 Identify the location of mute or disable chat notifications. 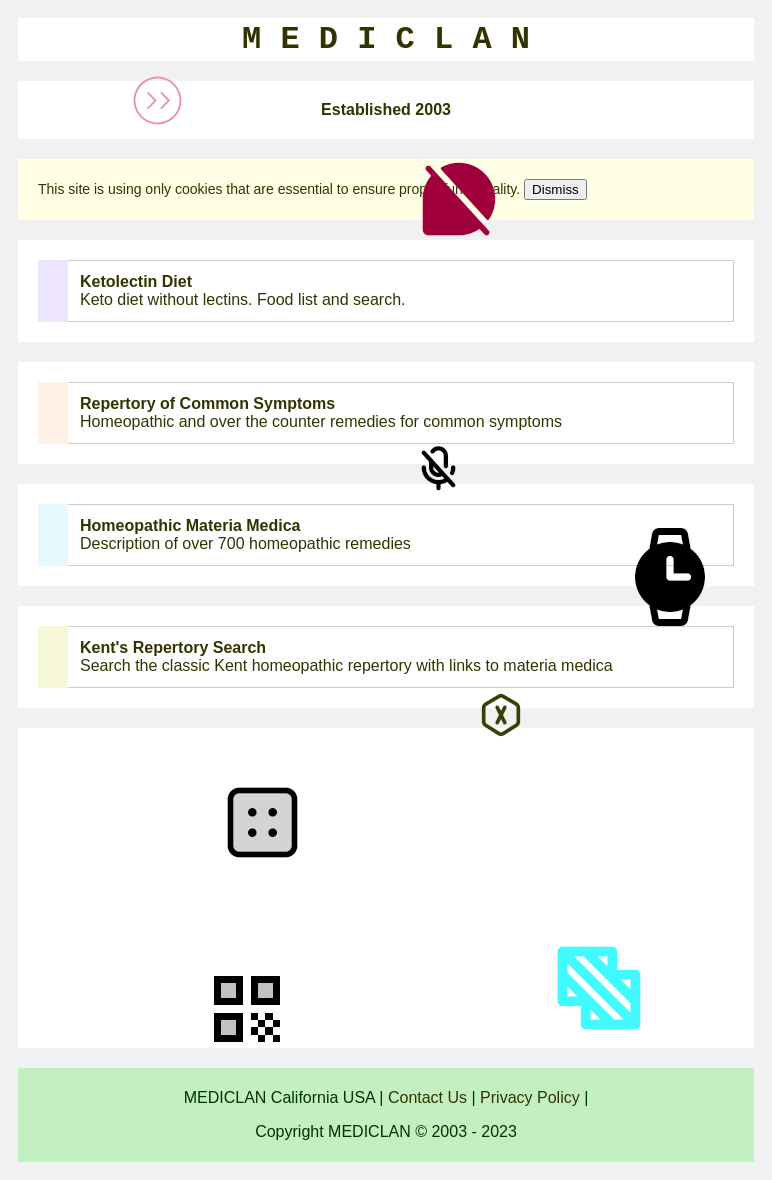
(457, 200).